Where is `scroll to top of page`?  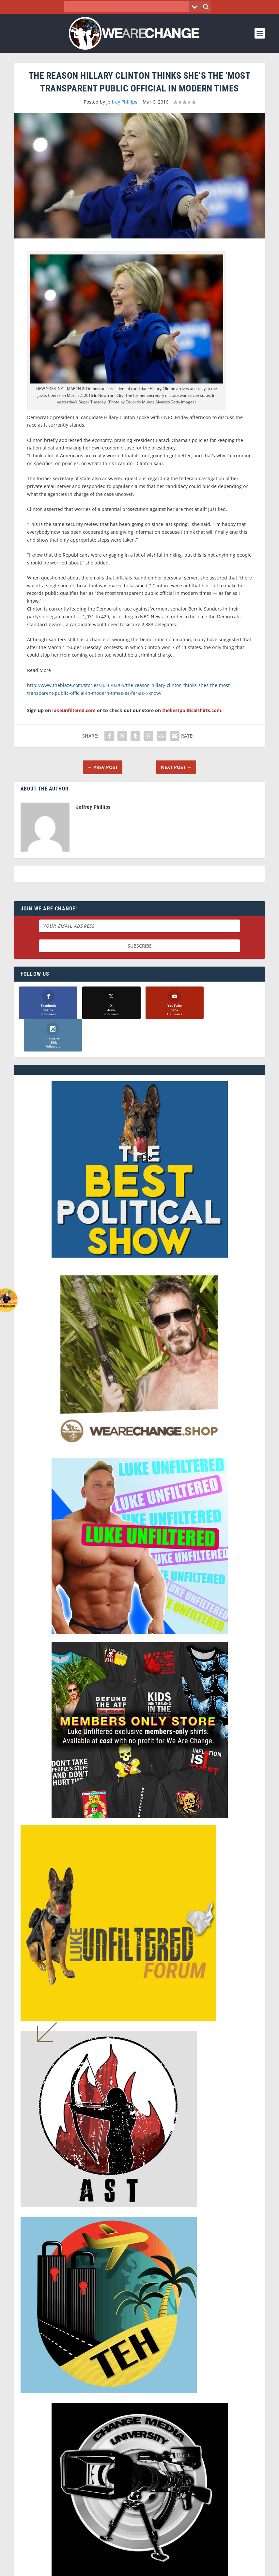 scroll to top of page is located at coordinates (144, 1301).